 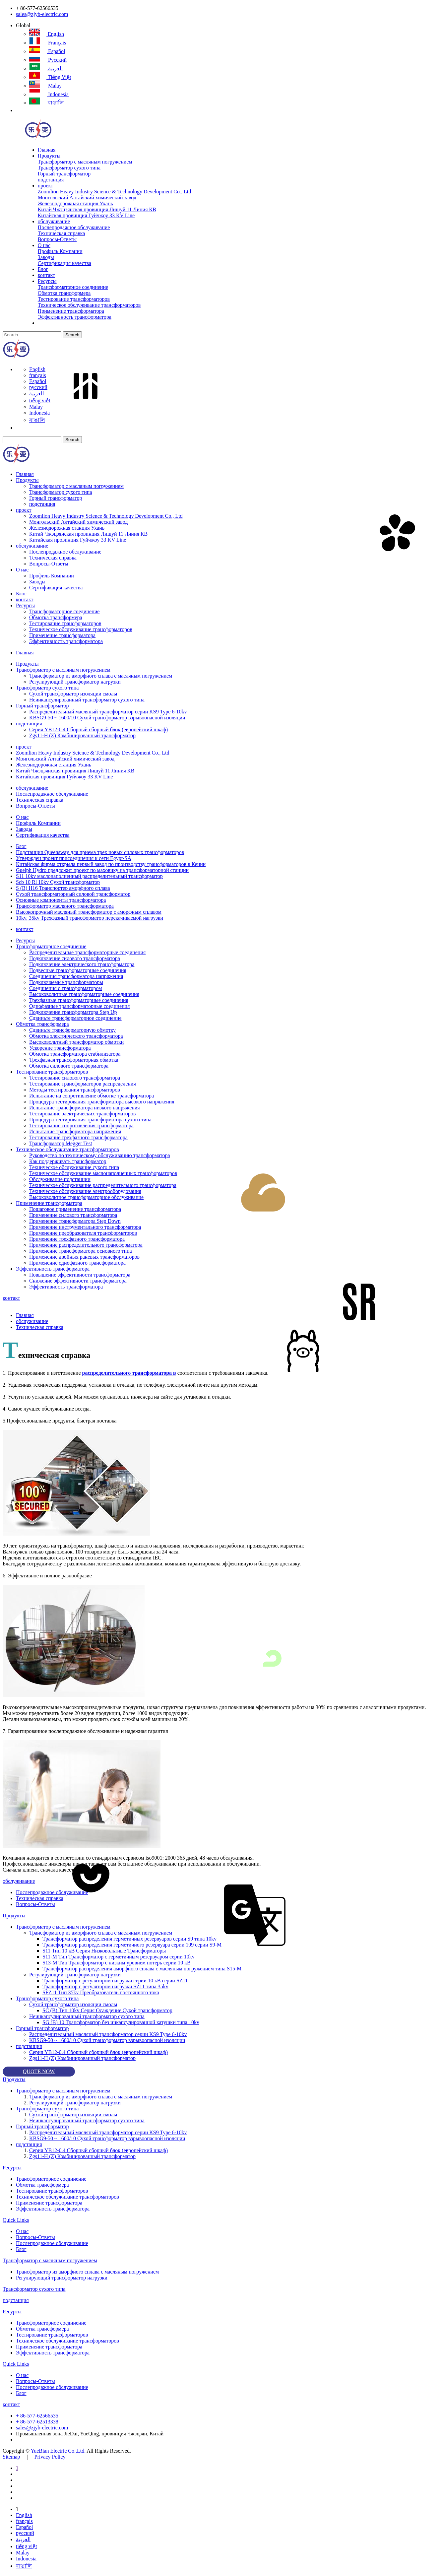 I want to click on access cloud storage, so click(x=263, y=1193).